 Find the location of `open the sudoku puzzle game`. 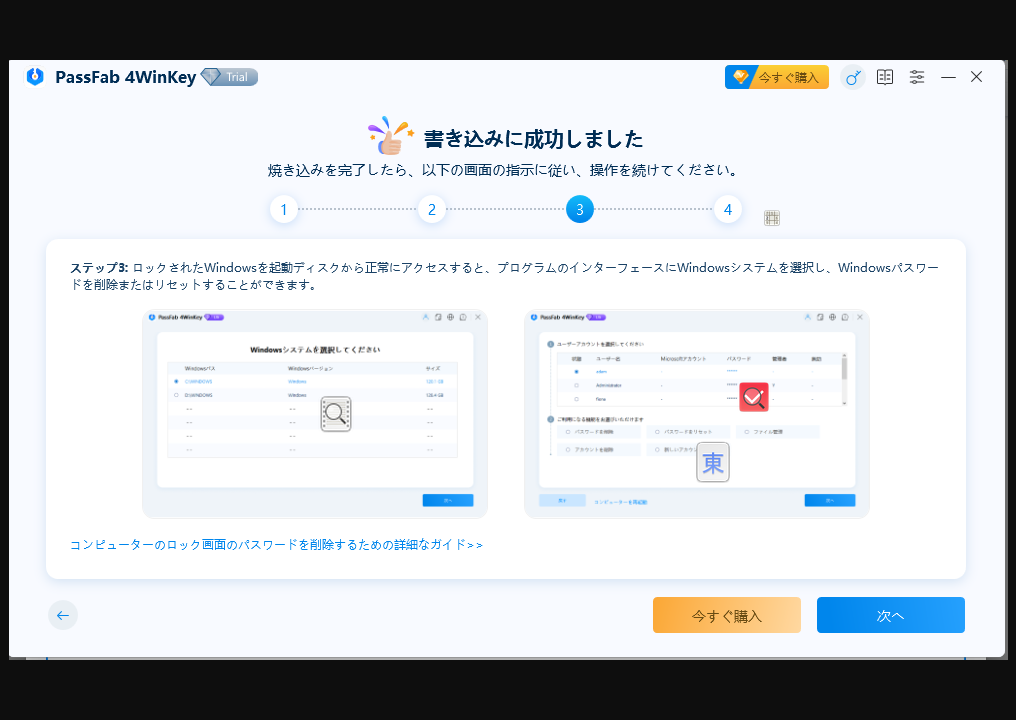

open the sudoku puzzle game is located at coordinates (772, 218).